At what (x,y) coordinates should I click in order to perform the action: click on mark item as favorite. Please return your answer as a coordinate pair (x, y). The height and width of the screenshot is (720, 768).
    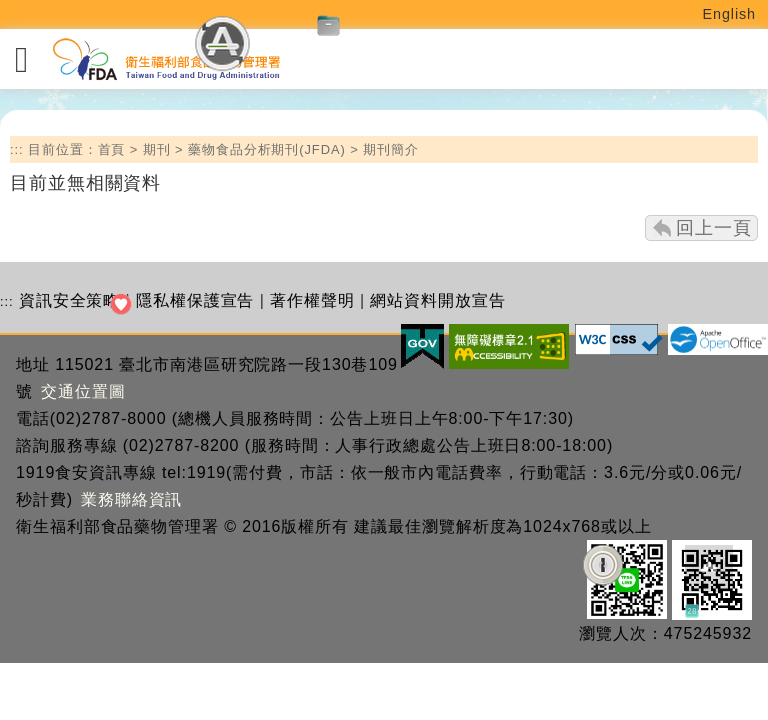
    Looking at the image, I should click on (121, 304).